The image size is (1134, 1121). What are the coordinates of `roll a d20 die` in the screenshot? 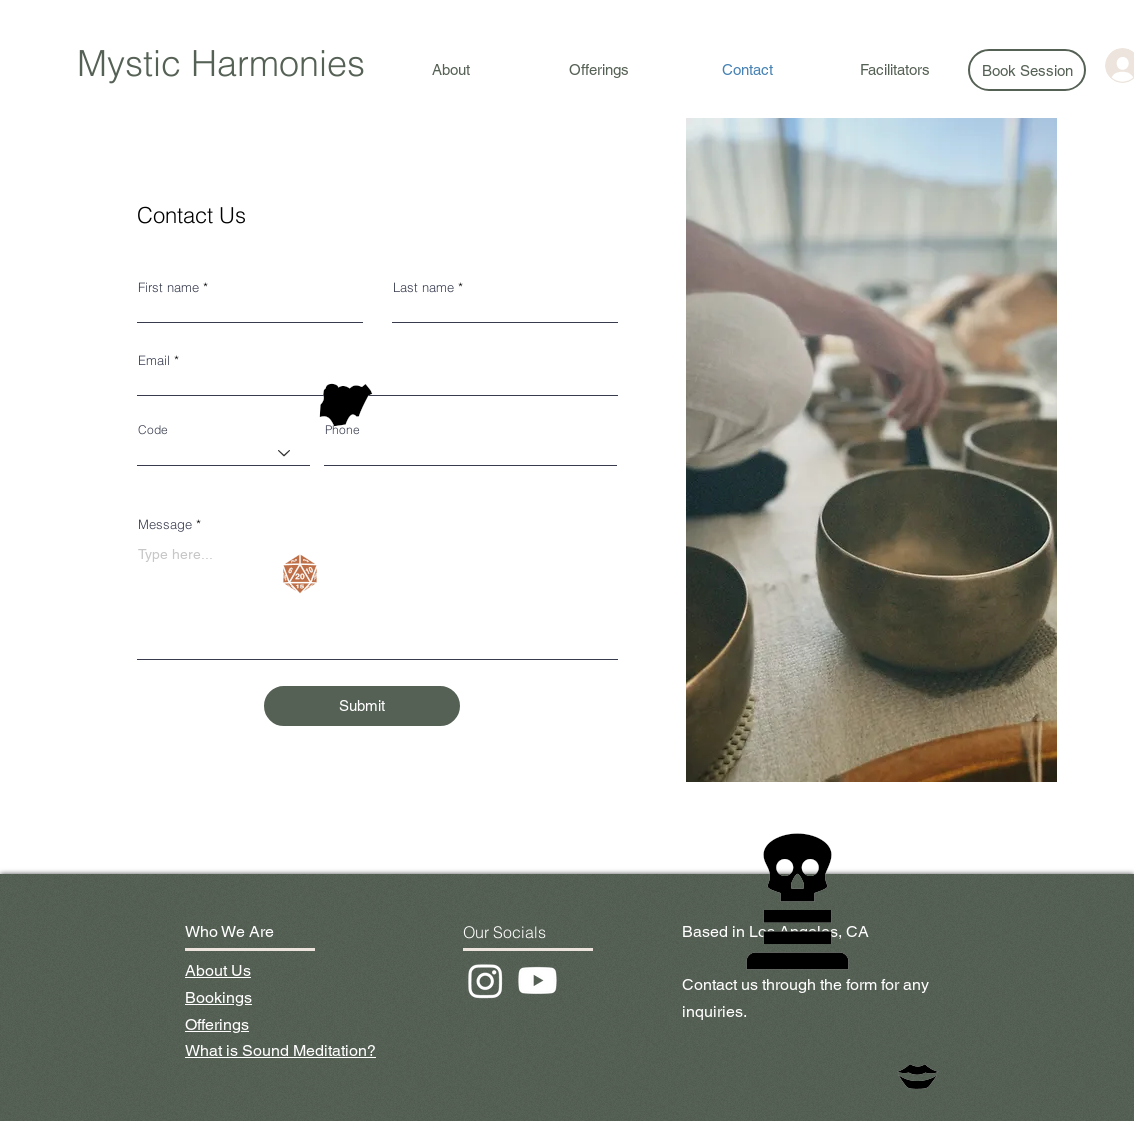 It's located at (300, 574).